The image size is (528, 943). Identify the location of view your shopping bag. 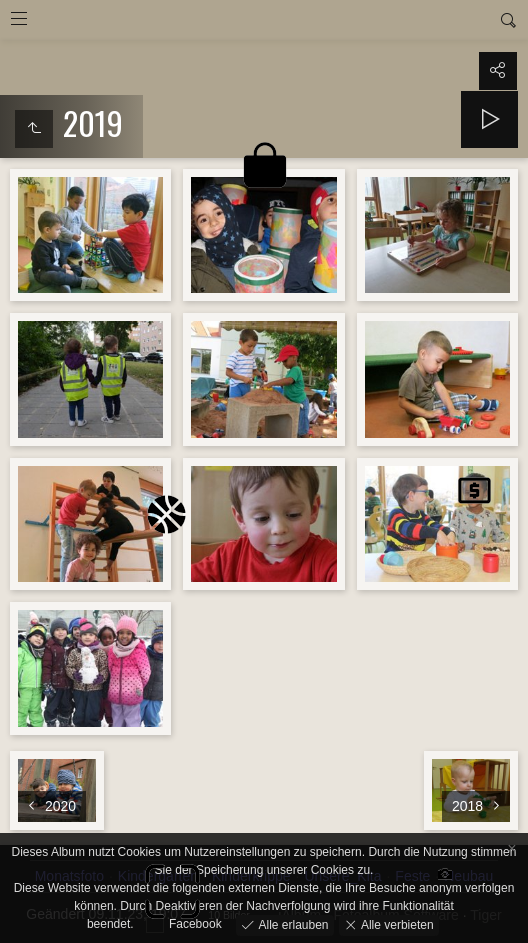
(265, 165).